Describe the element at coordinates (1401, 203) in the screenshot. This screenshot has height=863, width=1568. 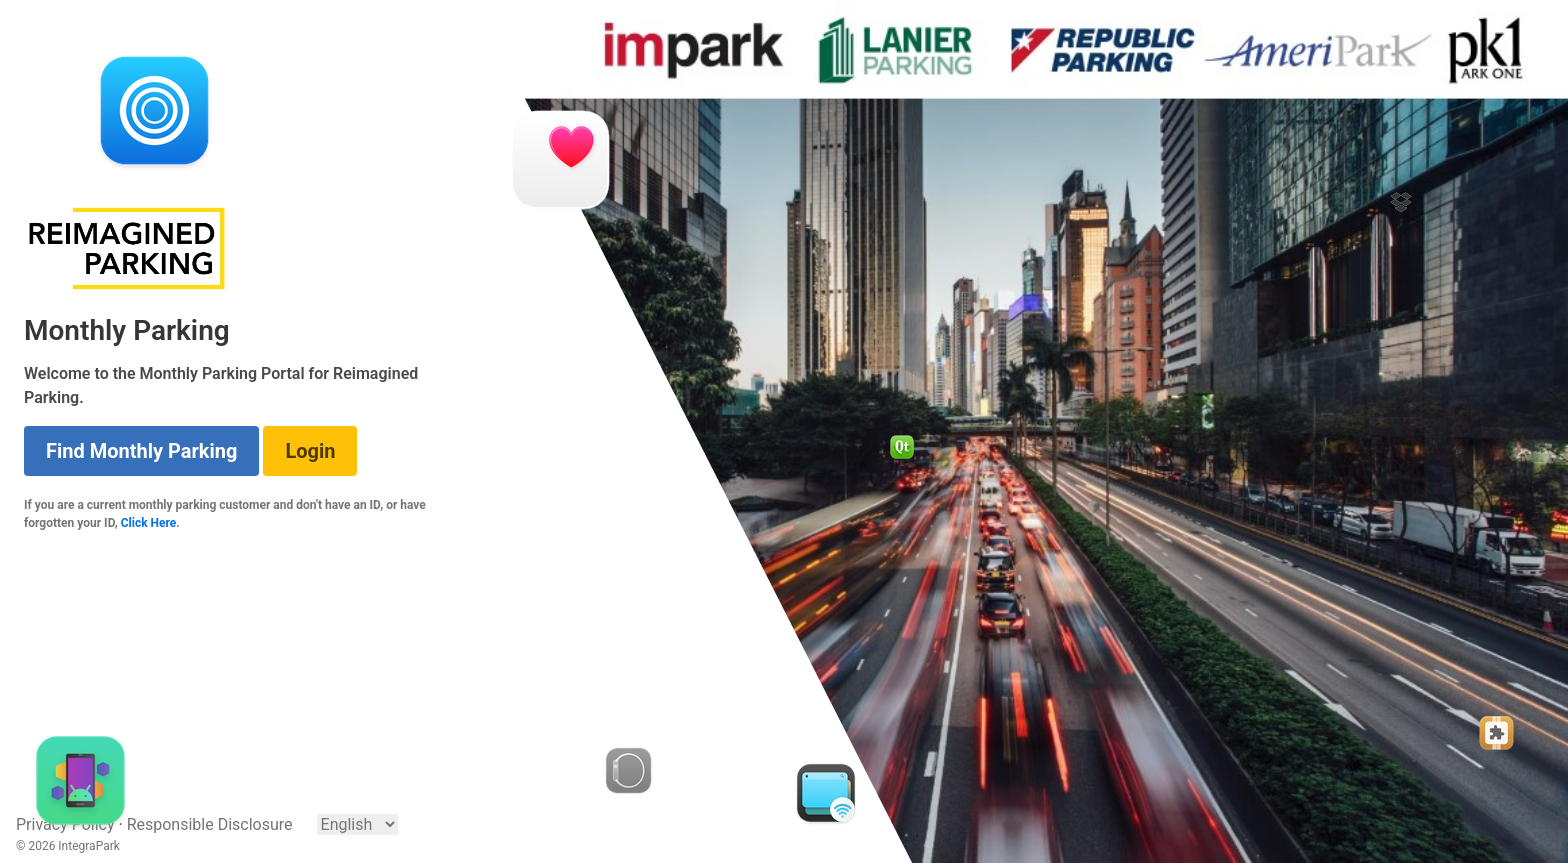
I see `open Dropbox cloud storage` at that location.